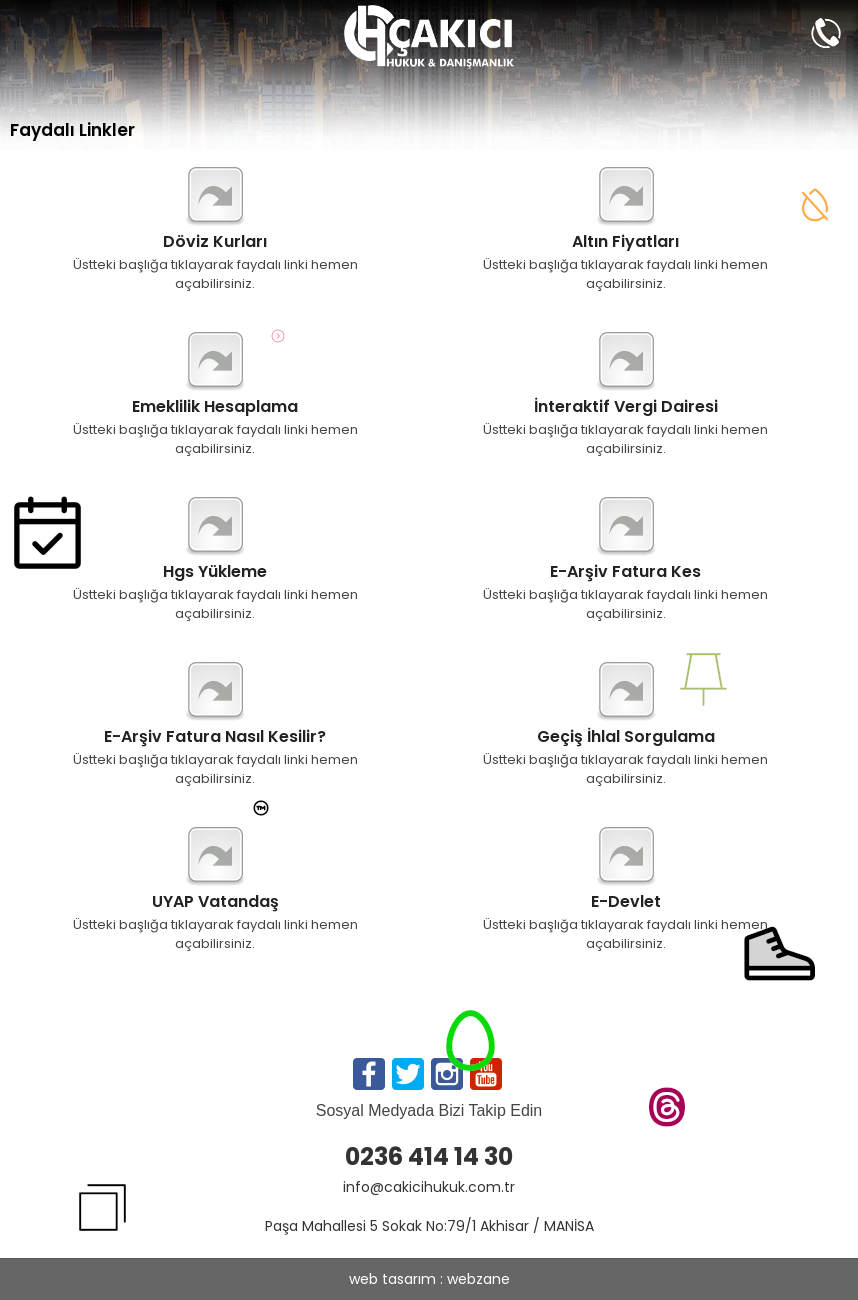 Image resolution: width=858 pixels, height=1300 pixels. I want to click on disable water or liquid detection, so click(815, 206).